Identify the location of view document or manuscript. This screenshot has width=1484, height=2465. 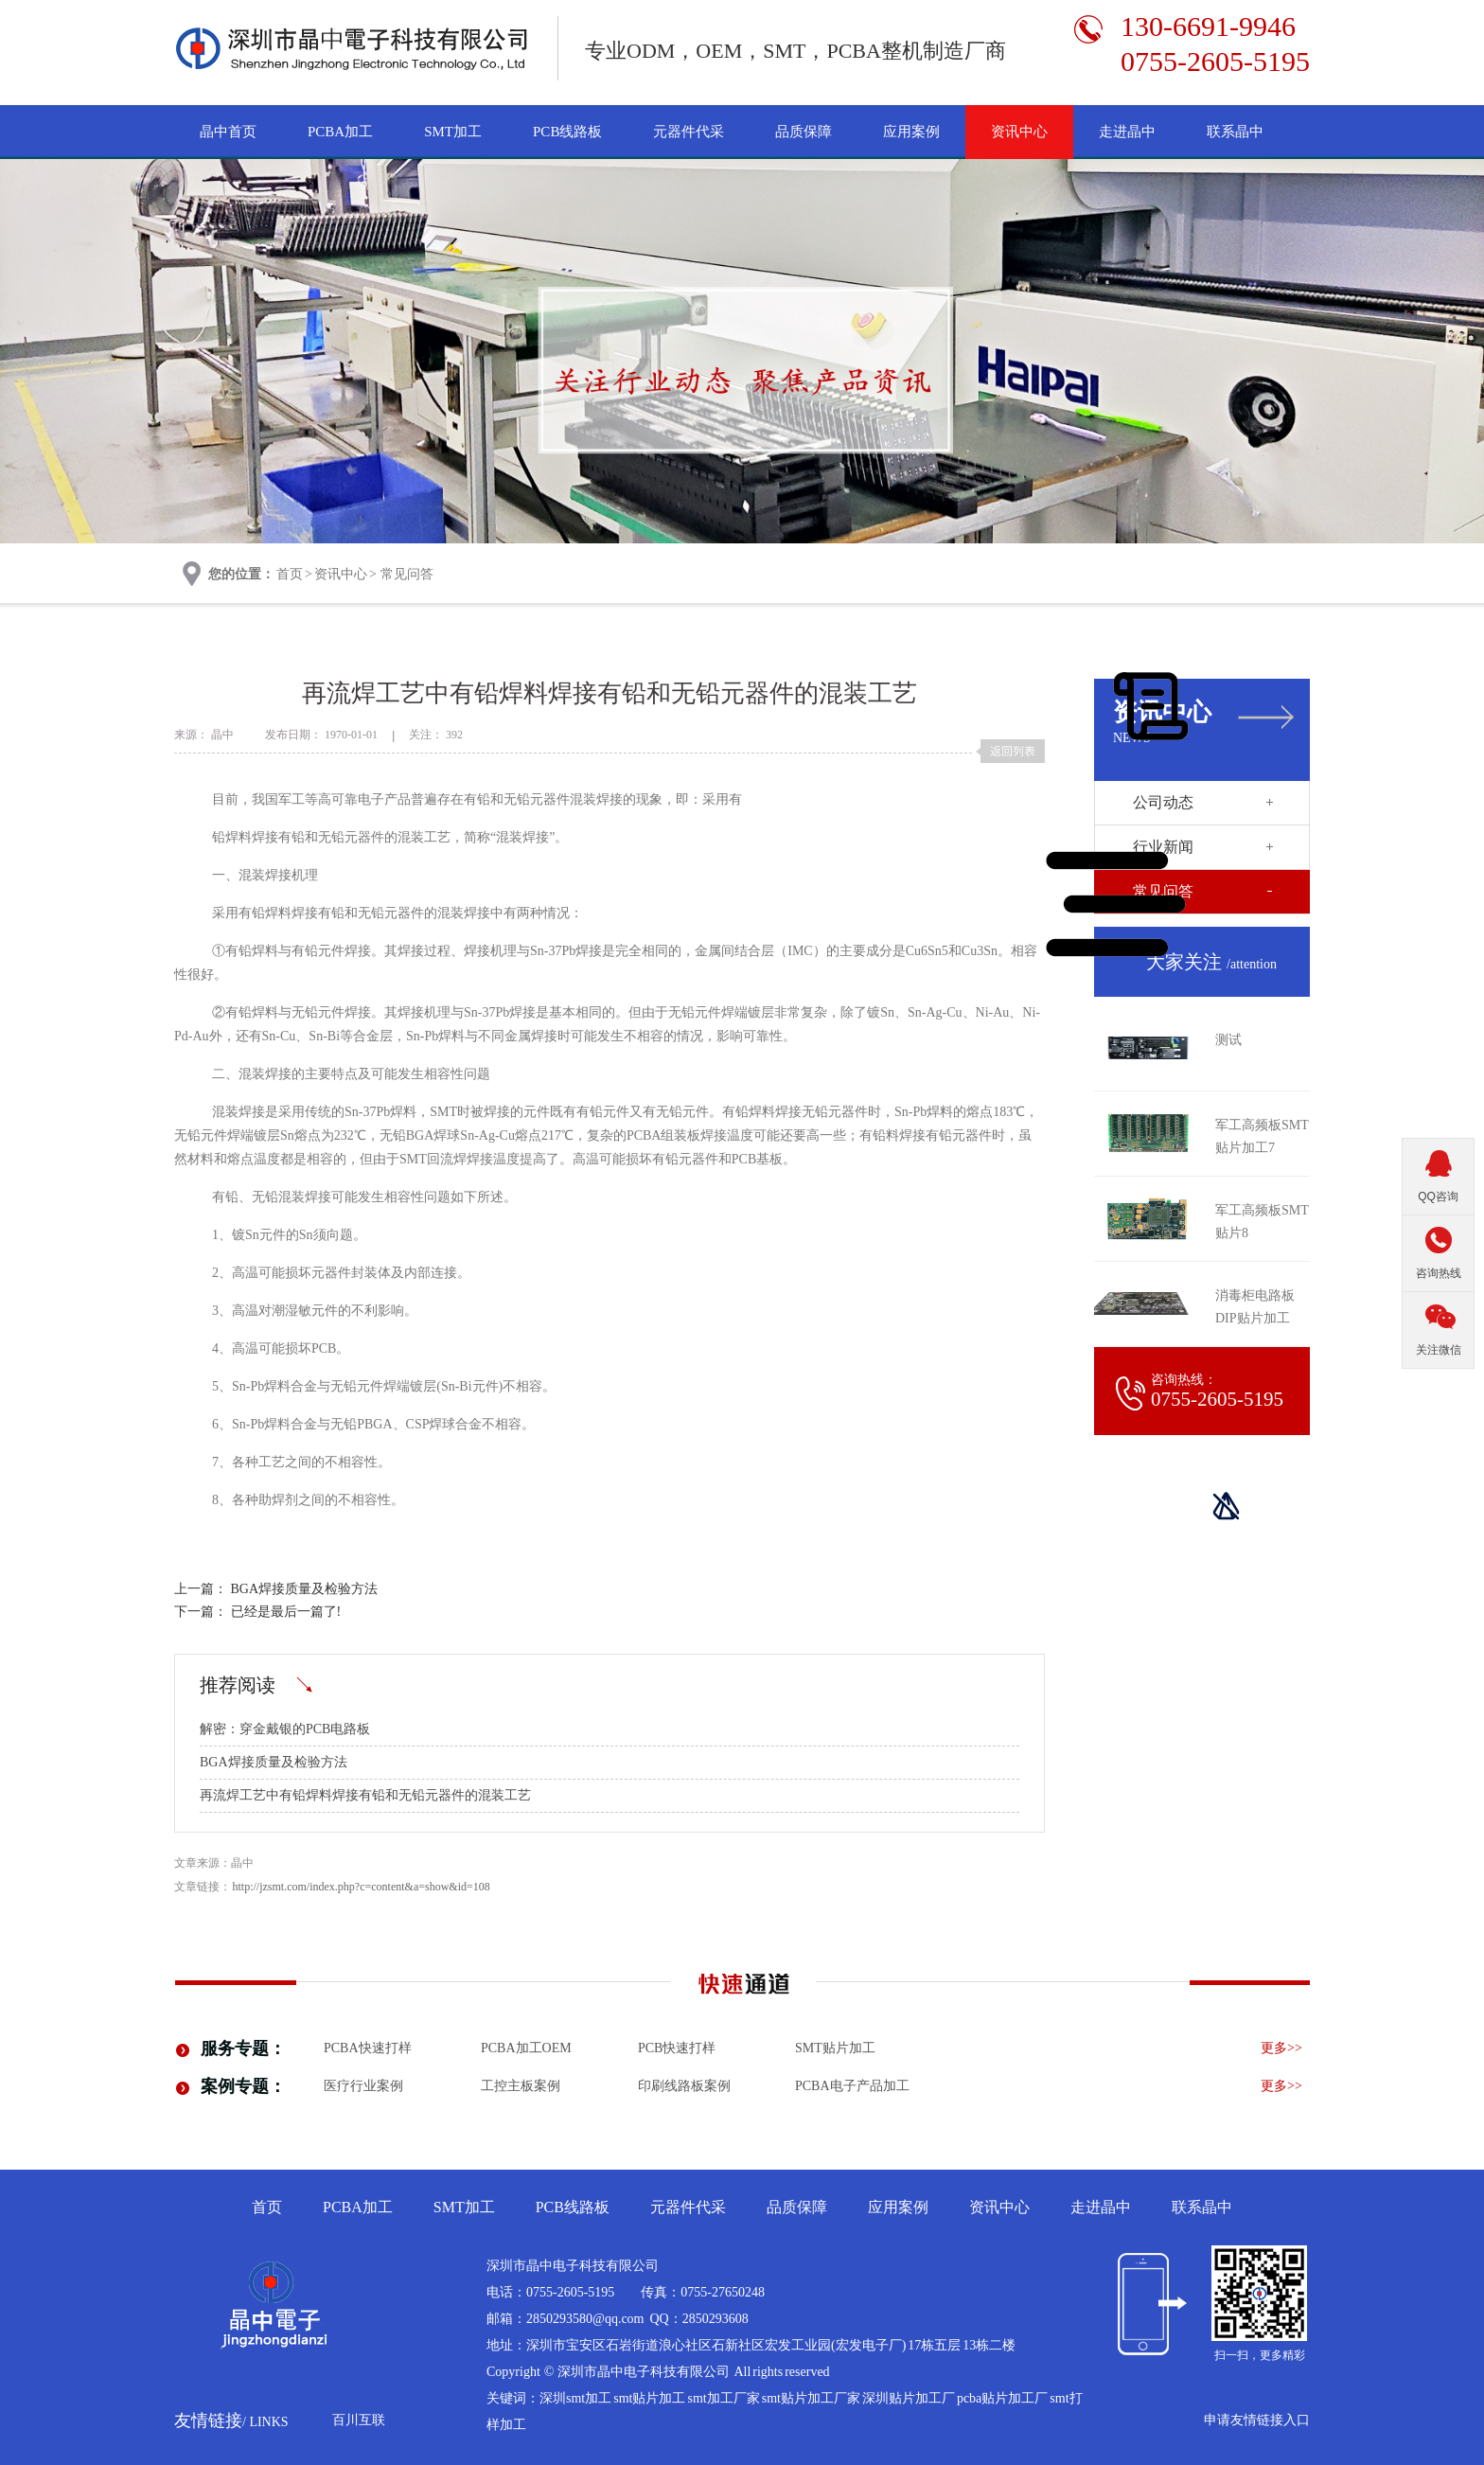
(1151, 706).